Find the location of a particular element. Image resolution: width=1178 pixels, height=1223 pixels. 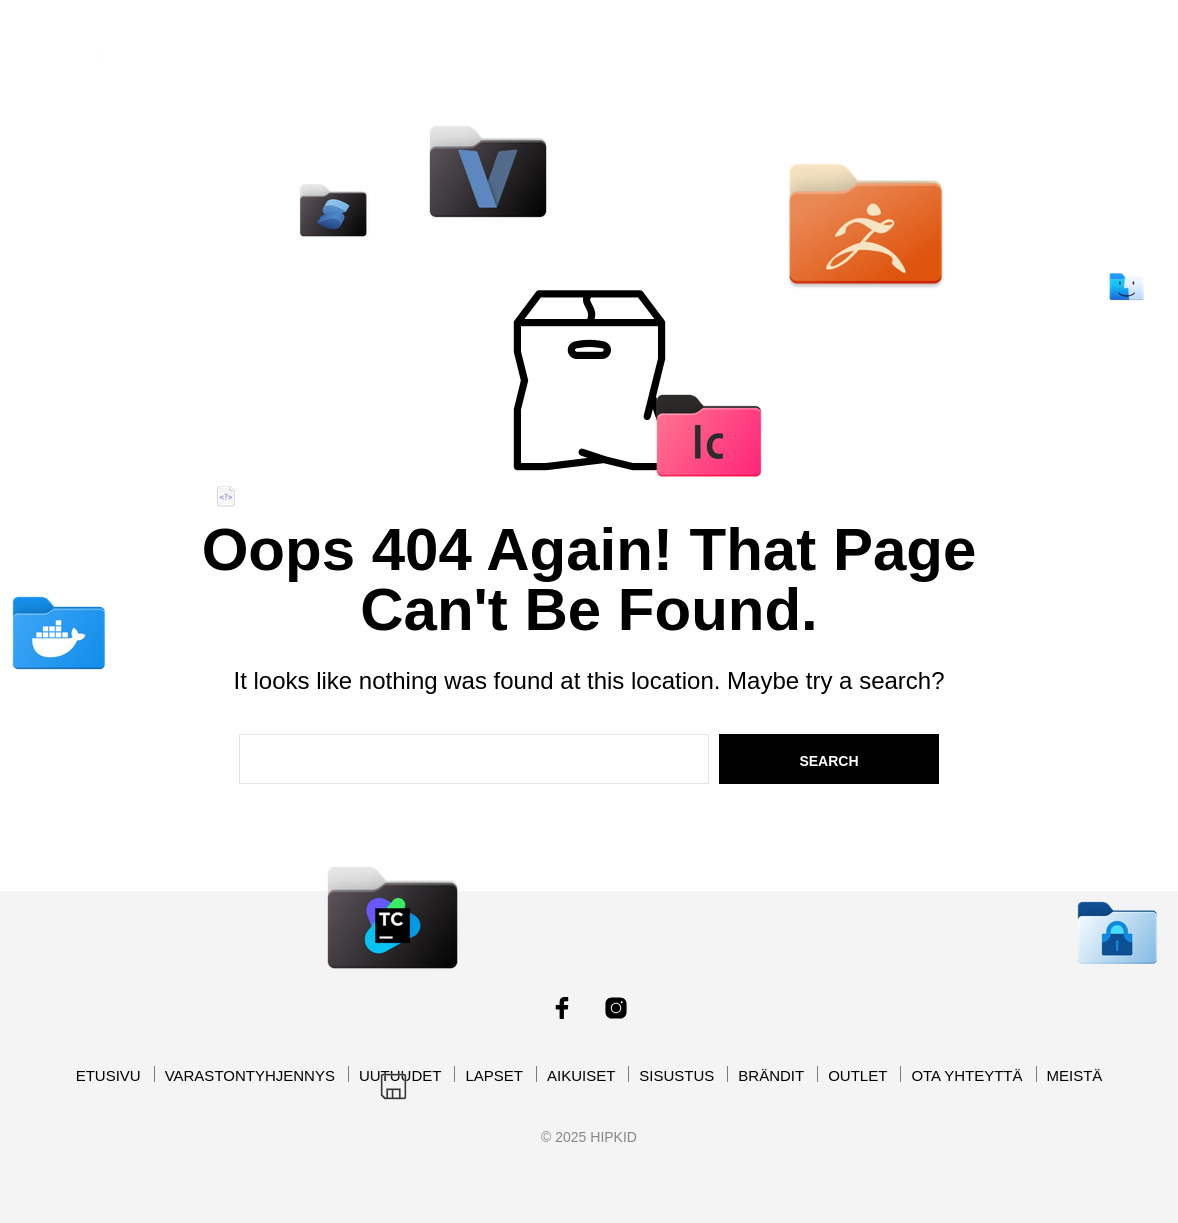

open zbrush project files folder is located at coordinates (865, 228).